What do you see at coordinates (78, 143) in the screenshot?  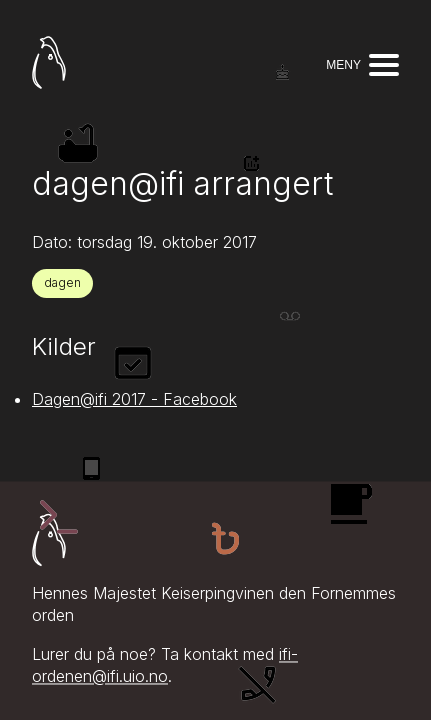 I see `indicates bathroom amenities available` at bounding box center [78, 143].